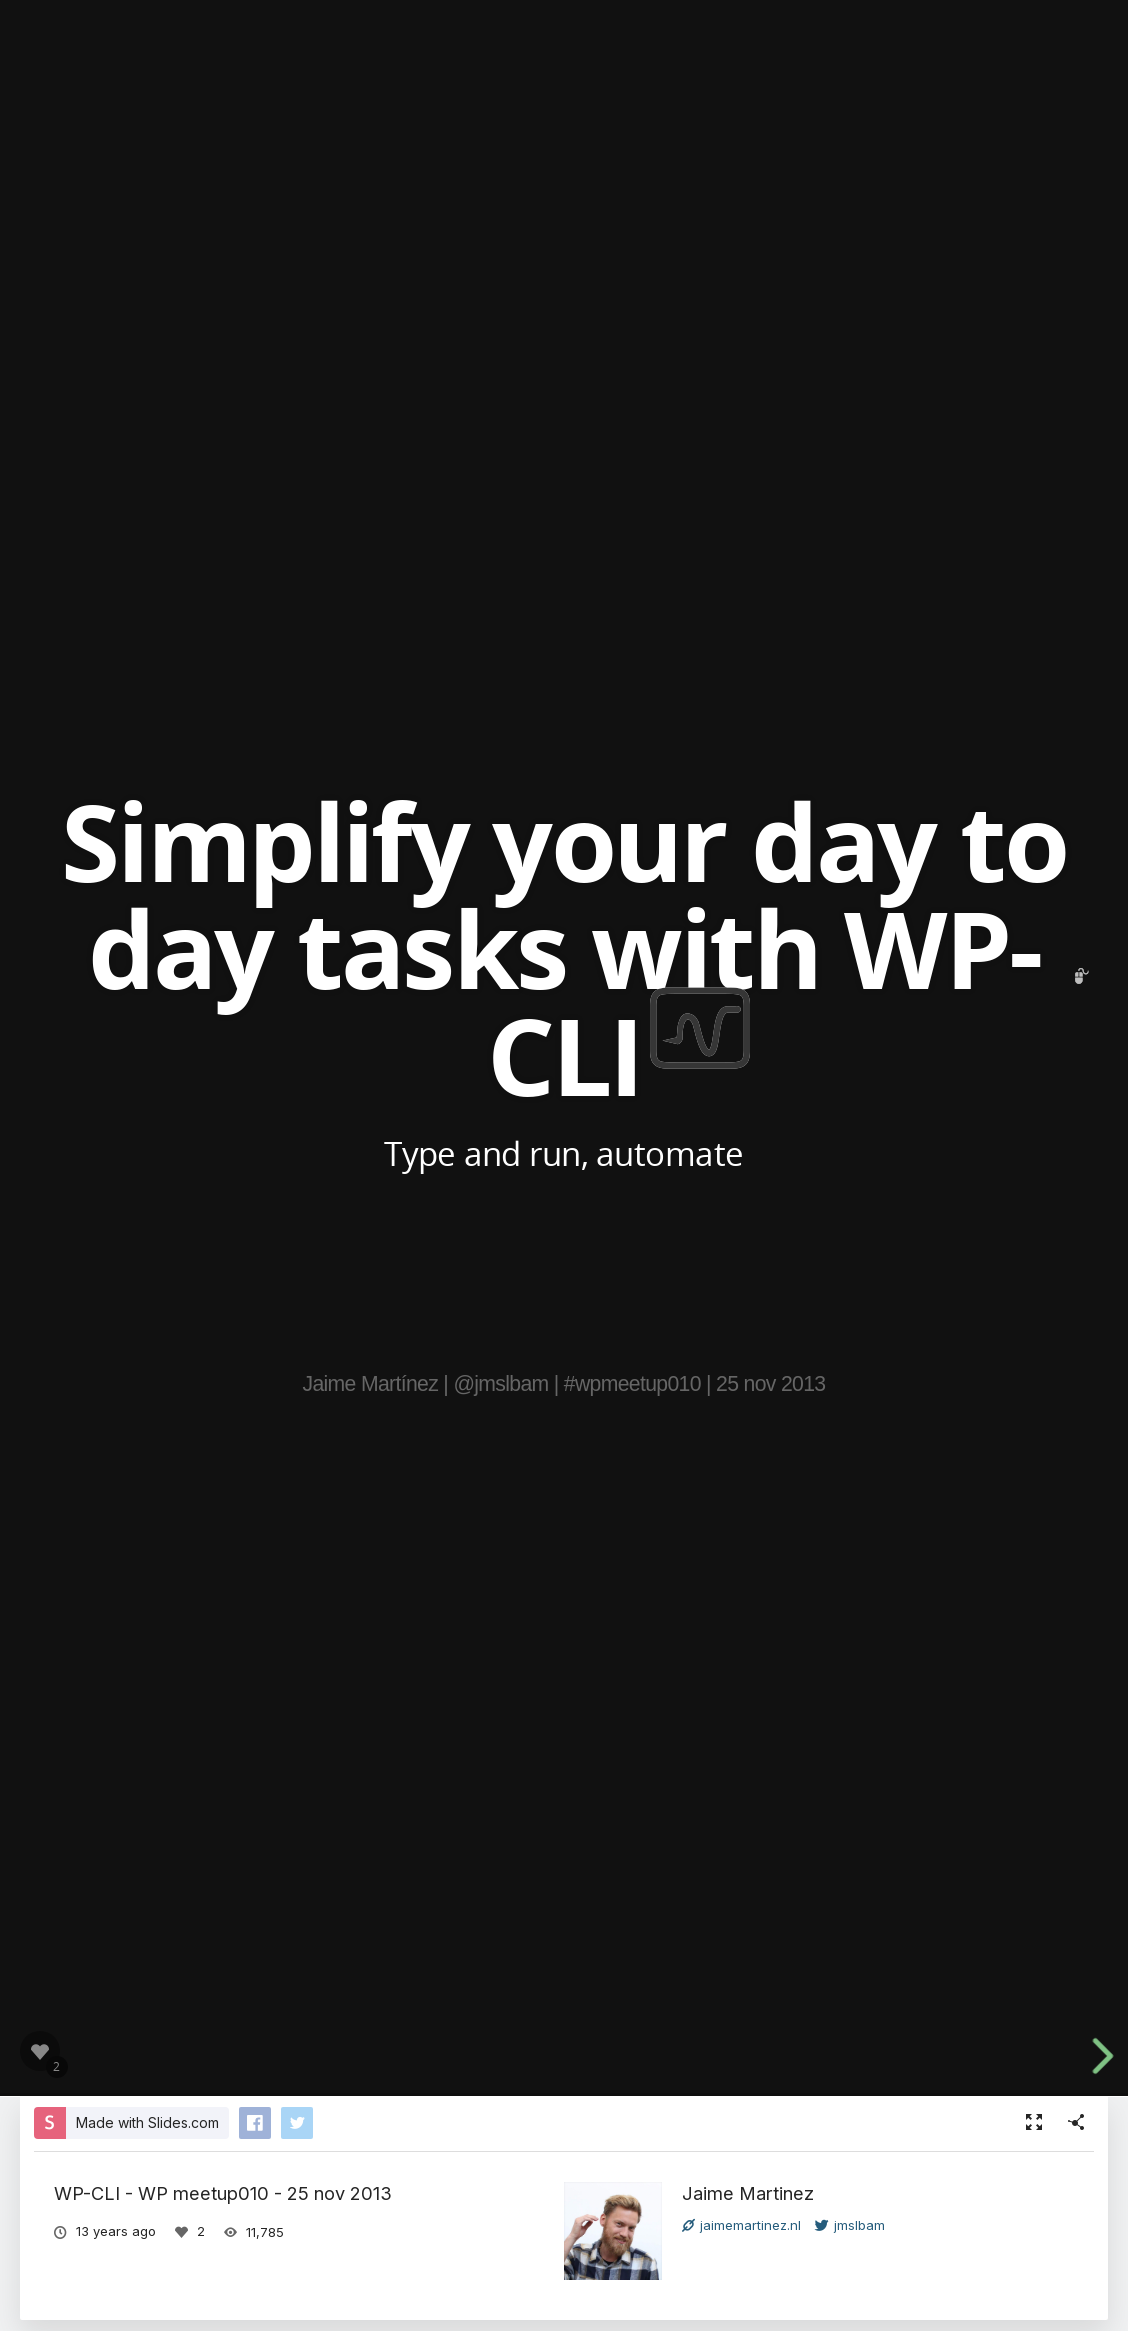  I want to click on view system resource usage and performance metrics, so click(700, 1025).